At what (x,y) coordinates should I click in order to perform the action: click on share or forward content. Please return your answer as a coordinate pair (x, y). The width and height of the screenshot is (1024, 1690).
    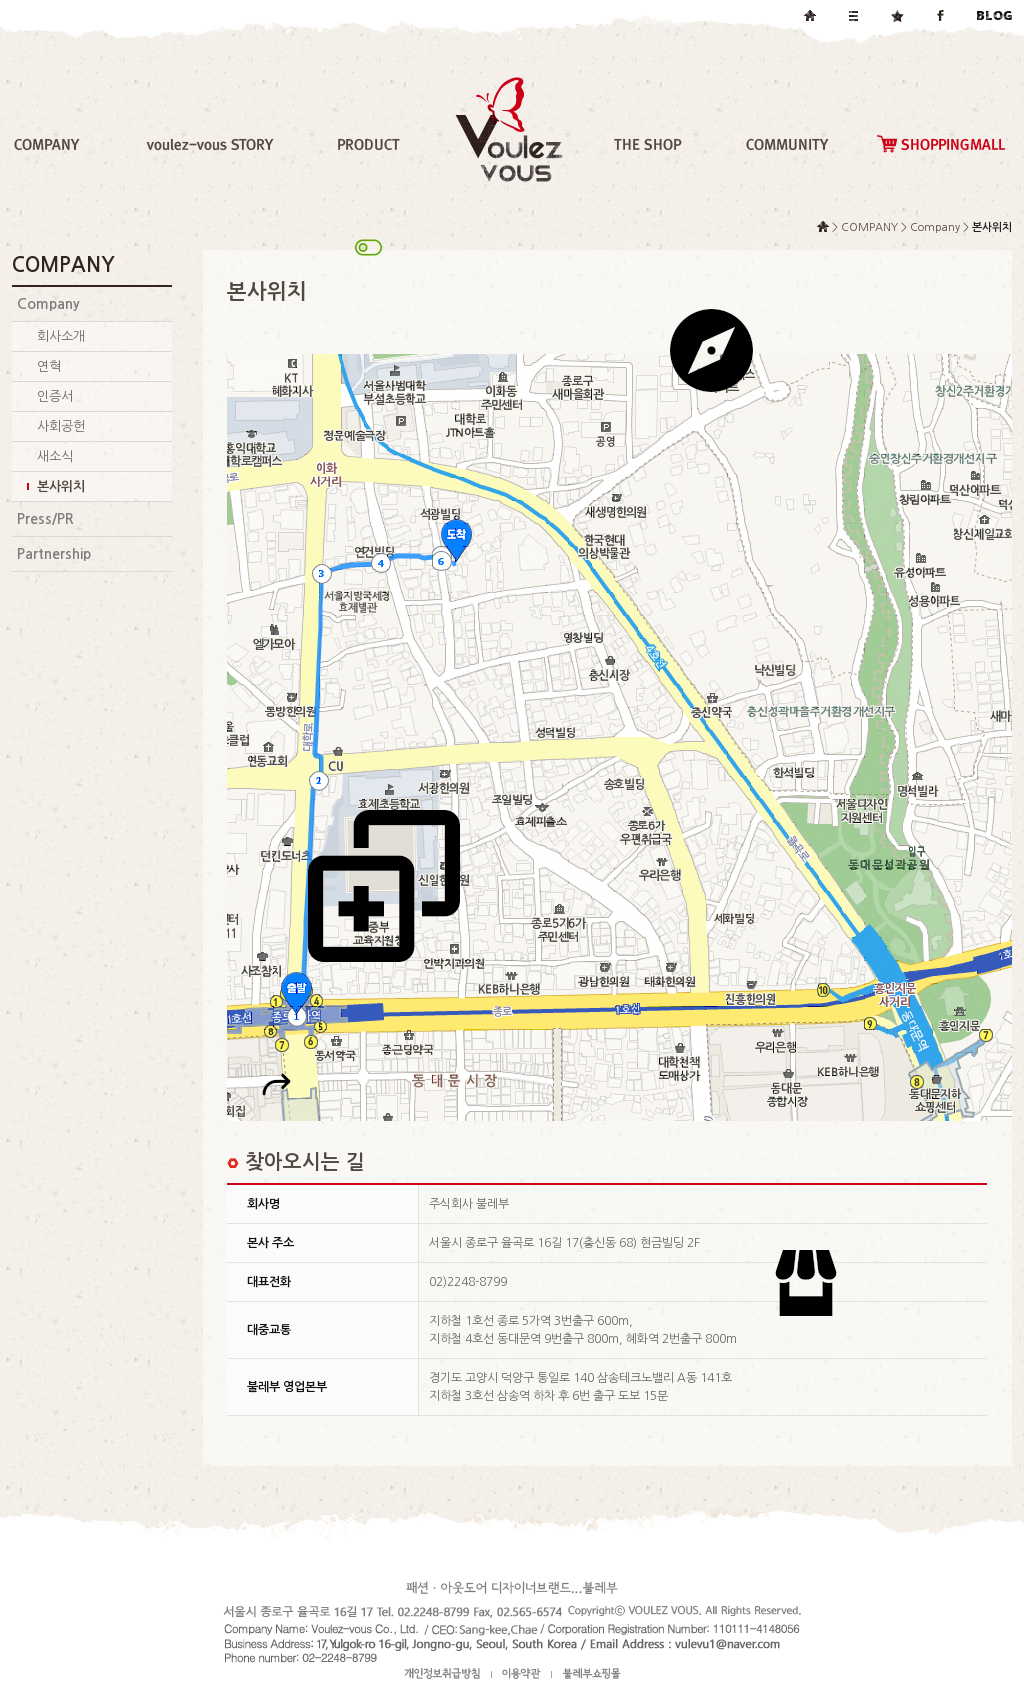
    Looking at the image, I should click on (276, 1084).